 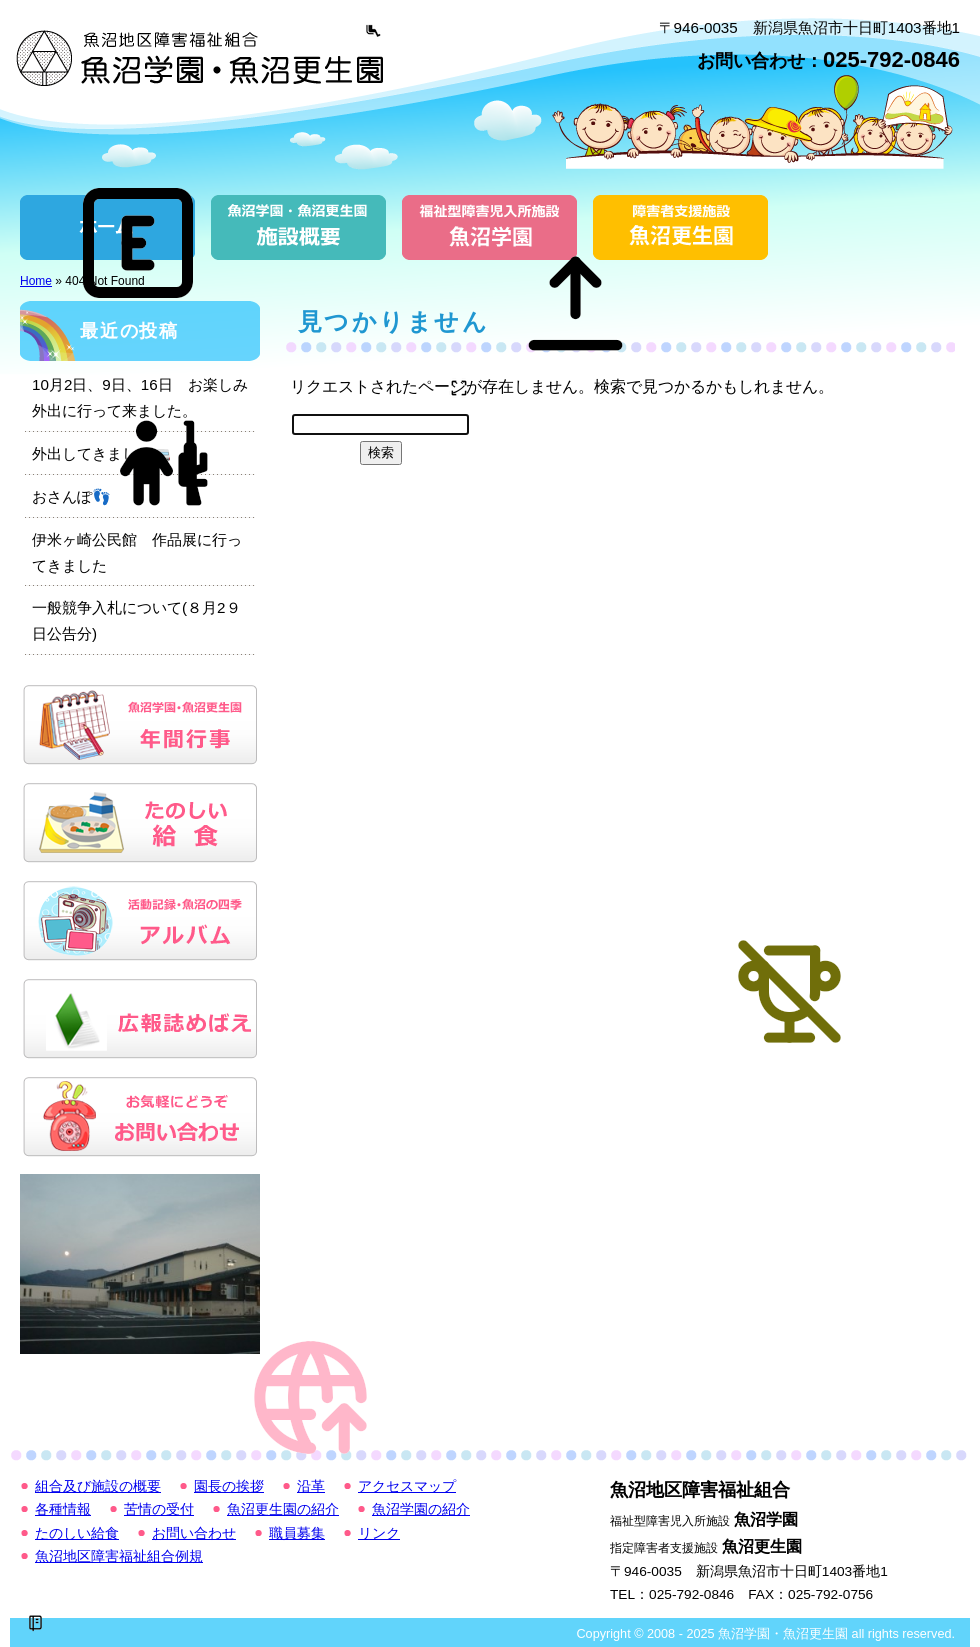 What do you see at coordinates (789, 991) in the screenshot?
I see `achievements or awards are disabled` at bounding box center [789, 991].